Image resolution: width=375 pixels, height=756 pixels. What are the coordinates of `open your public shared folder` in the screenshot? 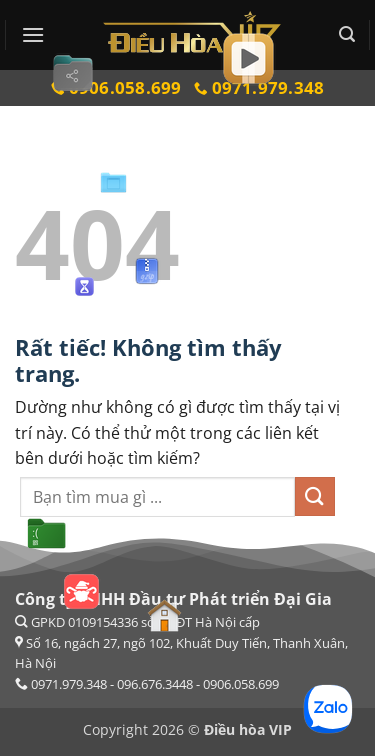 It's located at (73, 73).